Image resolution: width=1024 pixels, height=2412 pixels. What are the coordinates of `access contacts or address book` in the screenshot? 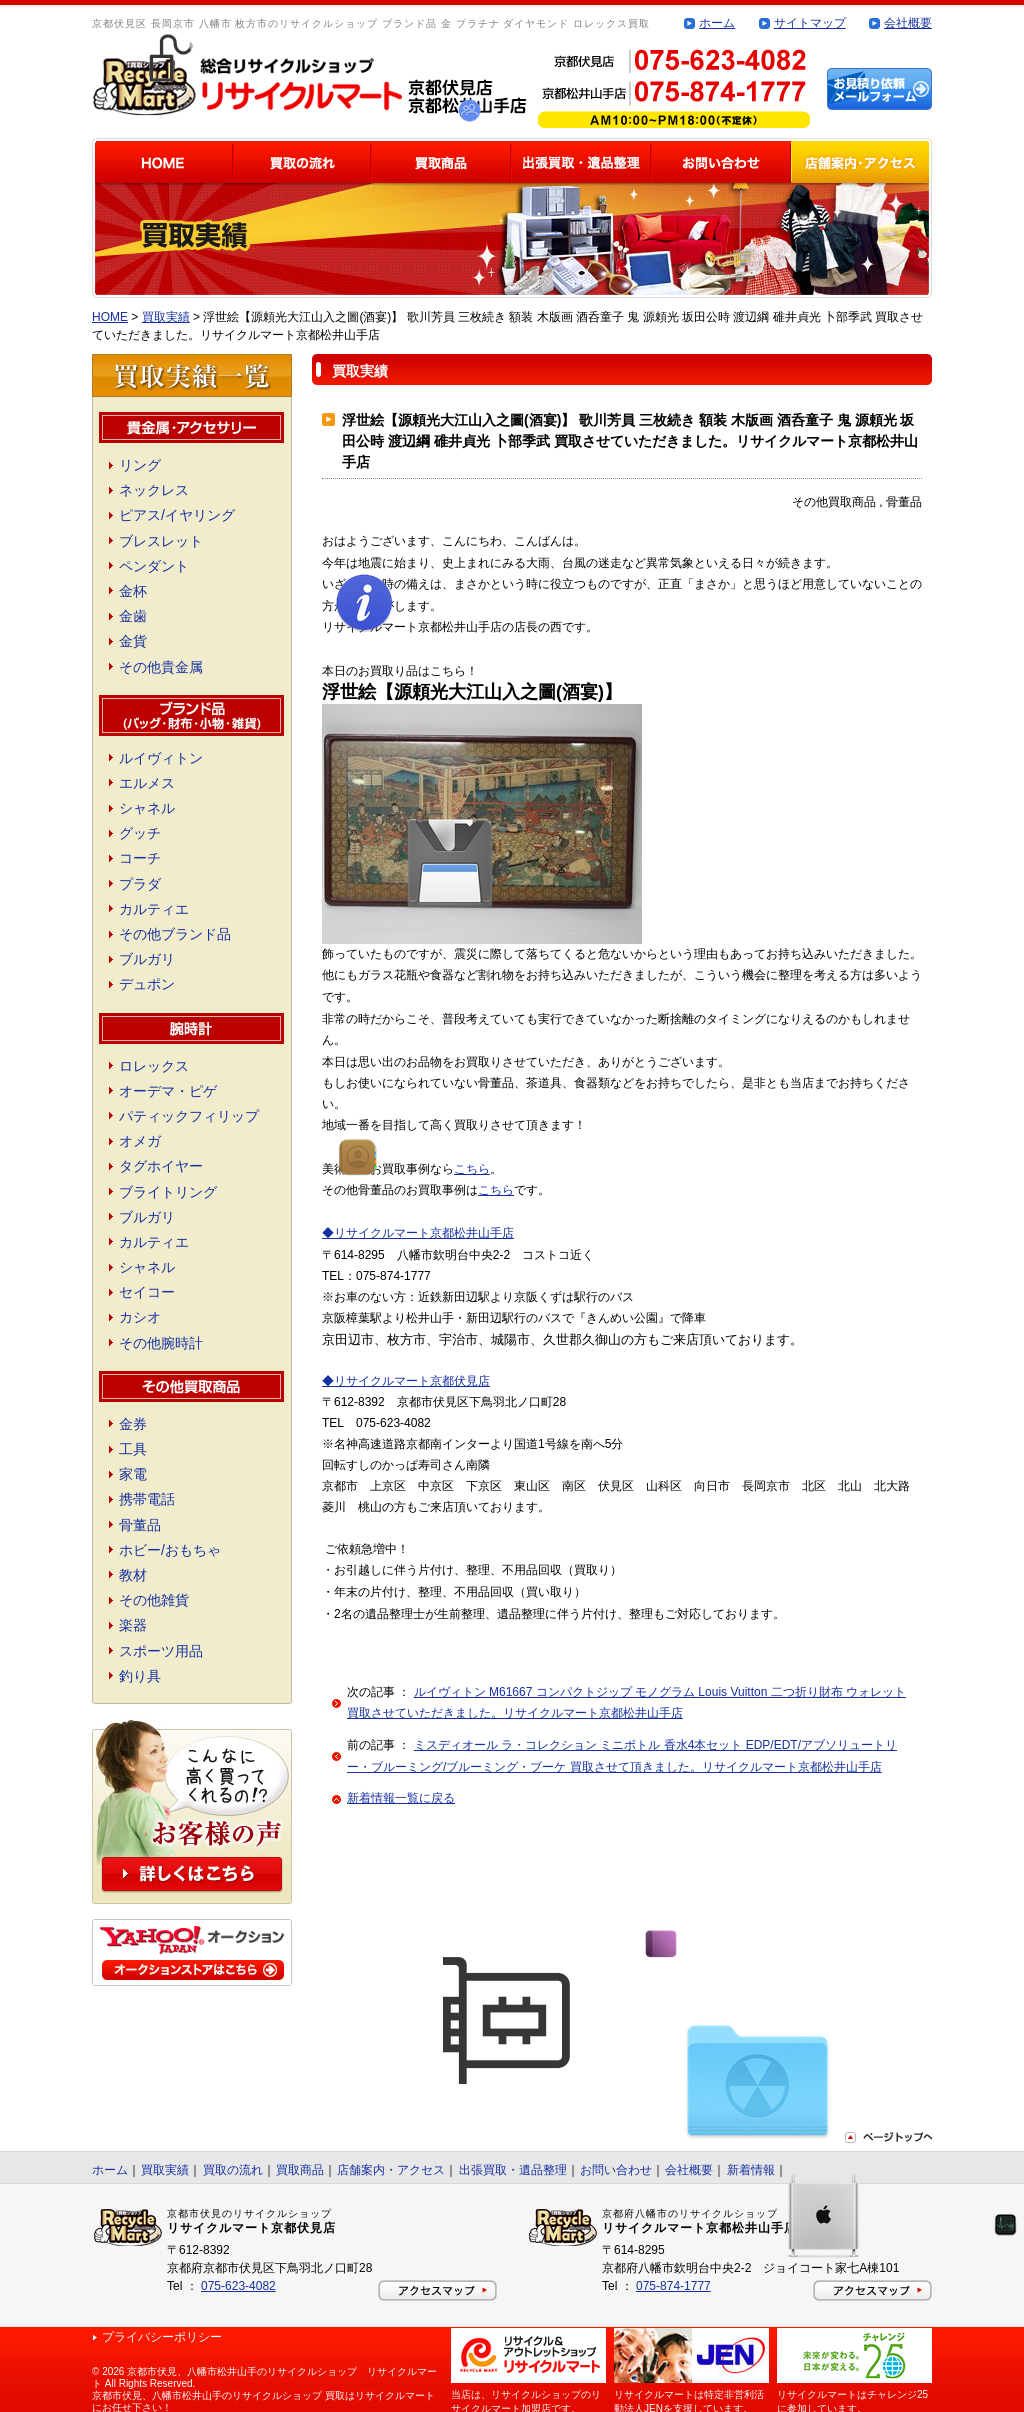 It's located at (357, 1157).